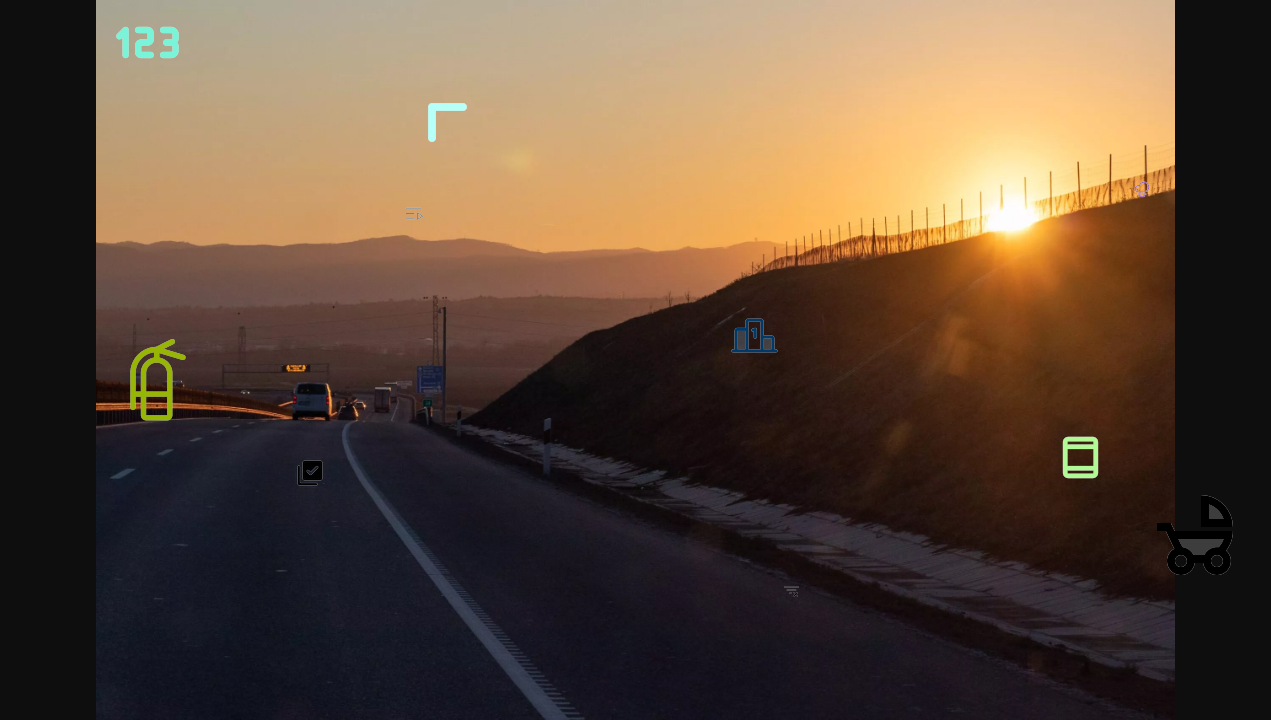  Describe the element at coordinates (791, 589) in the screenshot. I see `clear all active filters` at that location.